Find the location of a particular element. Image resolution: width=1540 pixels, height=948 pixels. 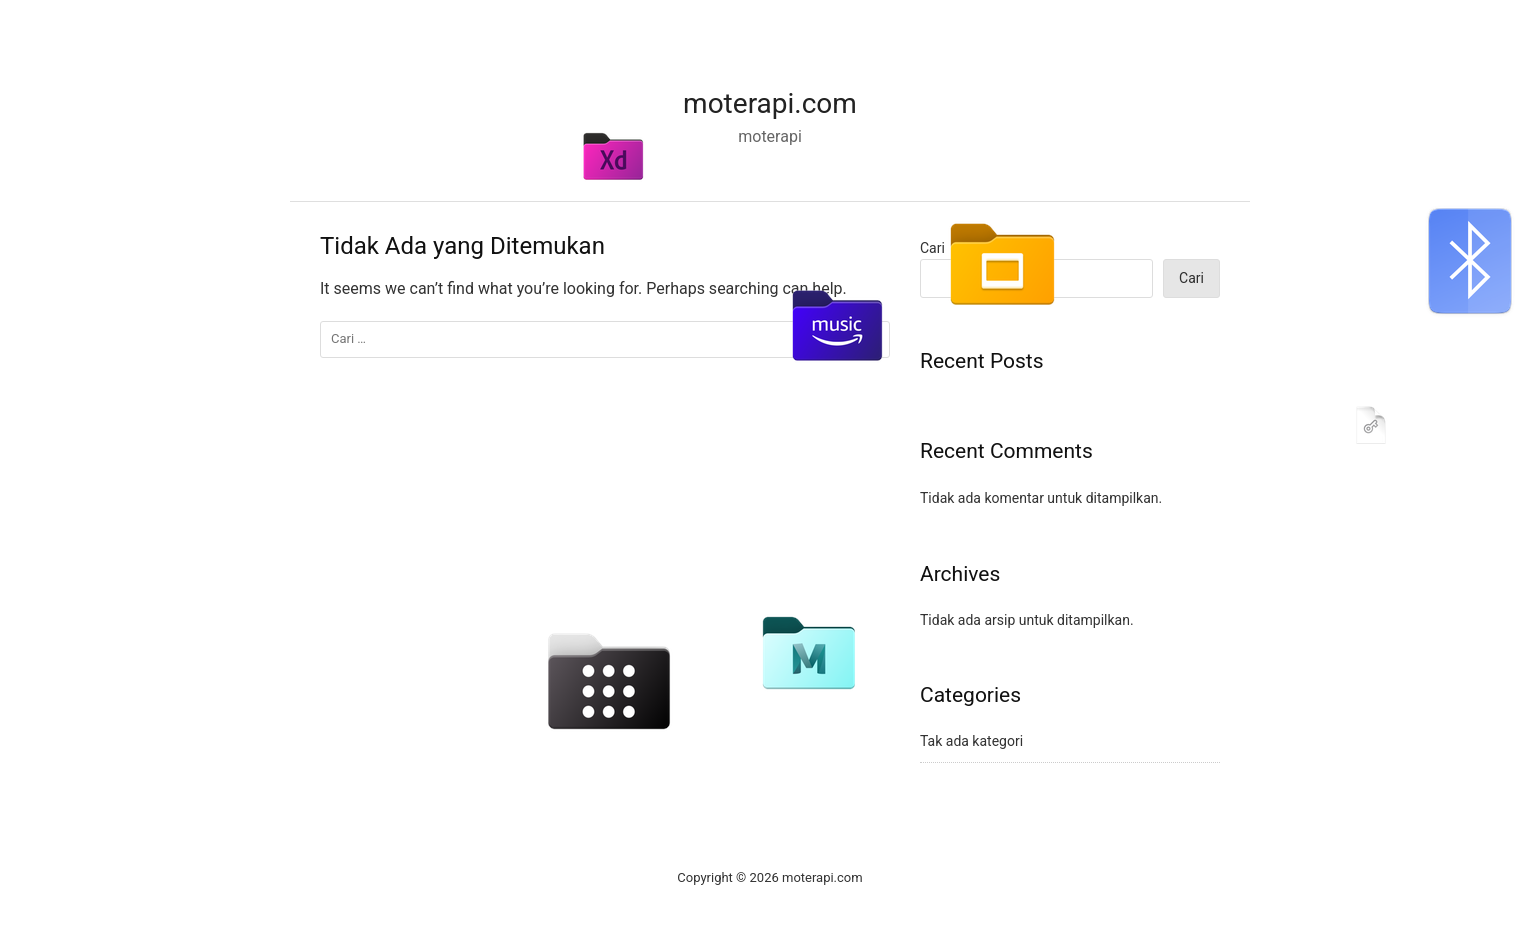

open folder containing Adobe XD project files is located at coordinates (613, 158).